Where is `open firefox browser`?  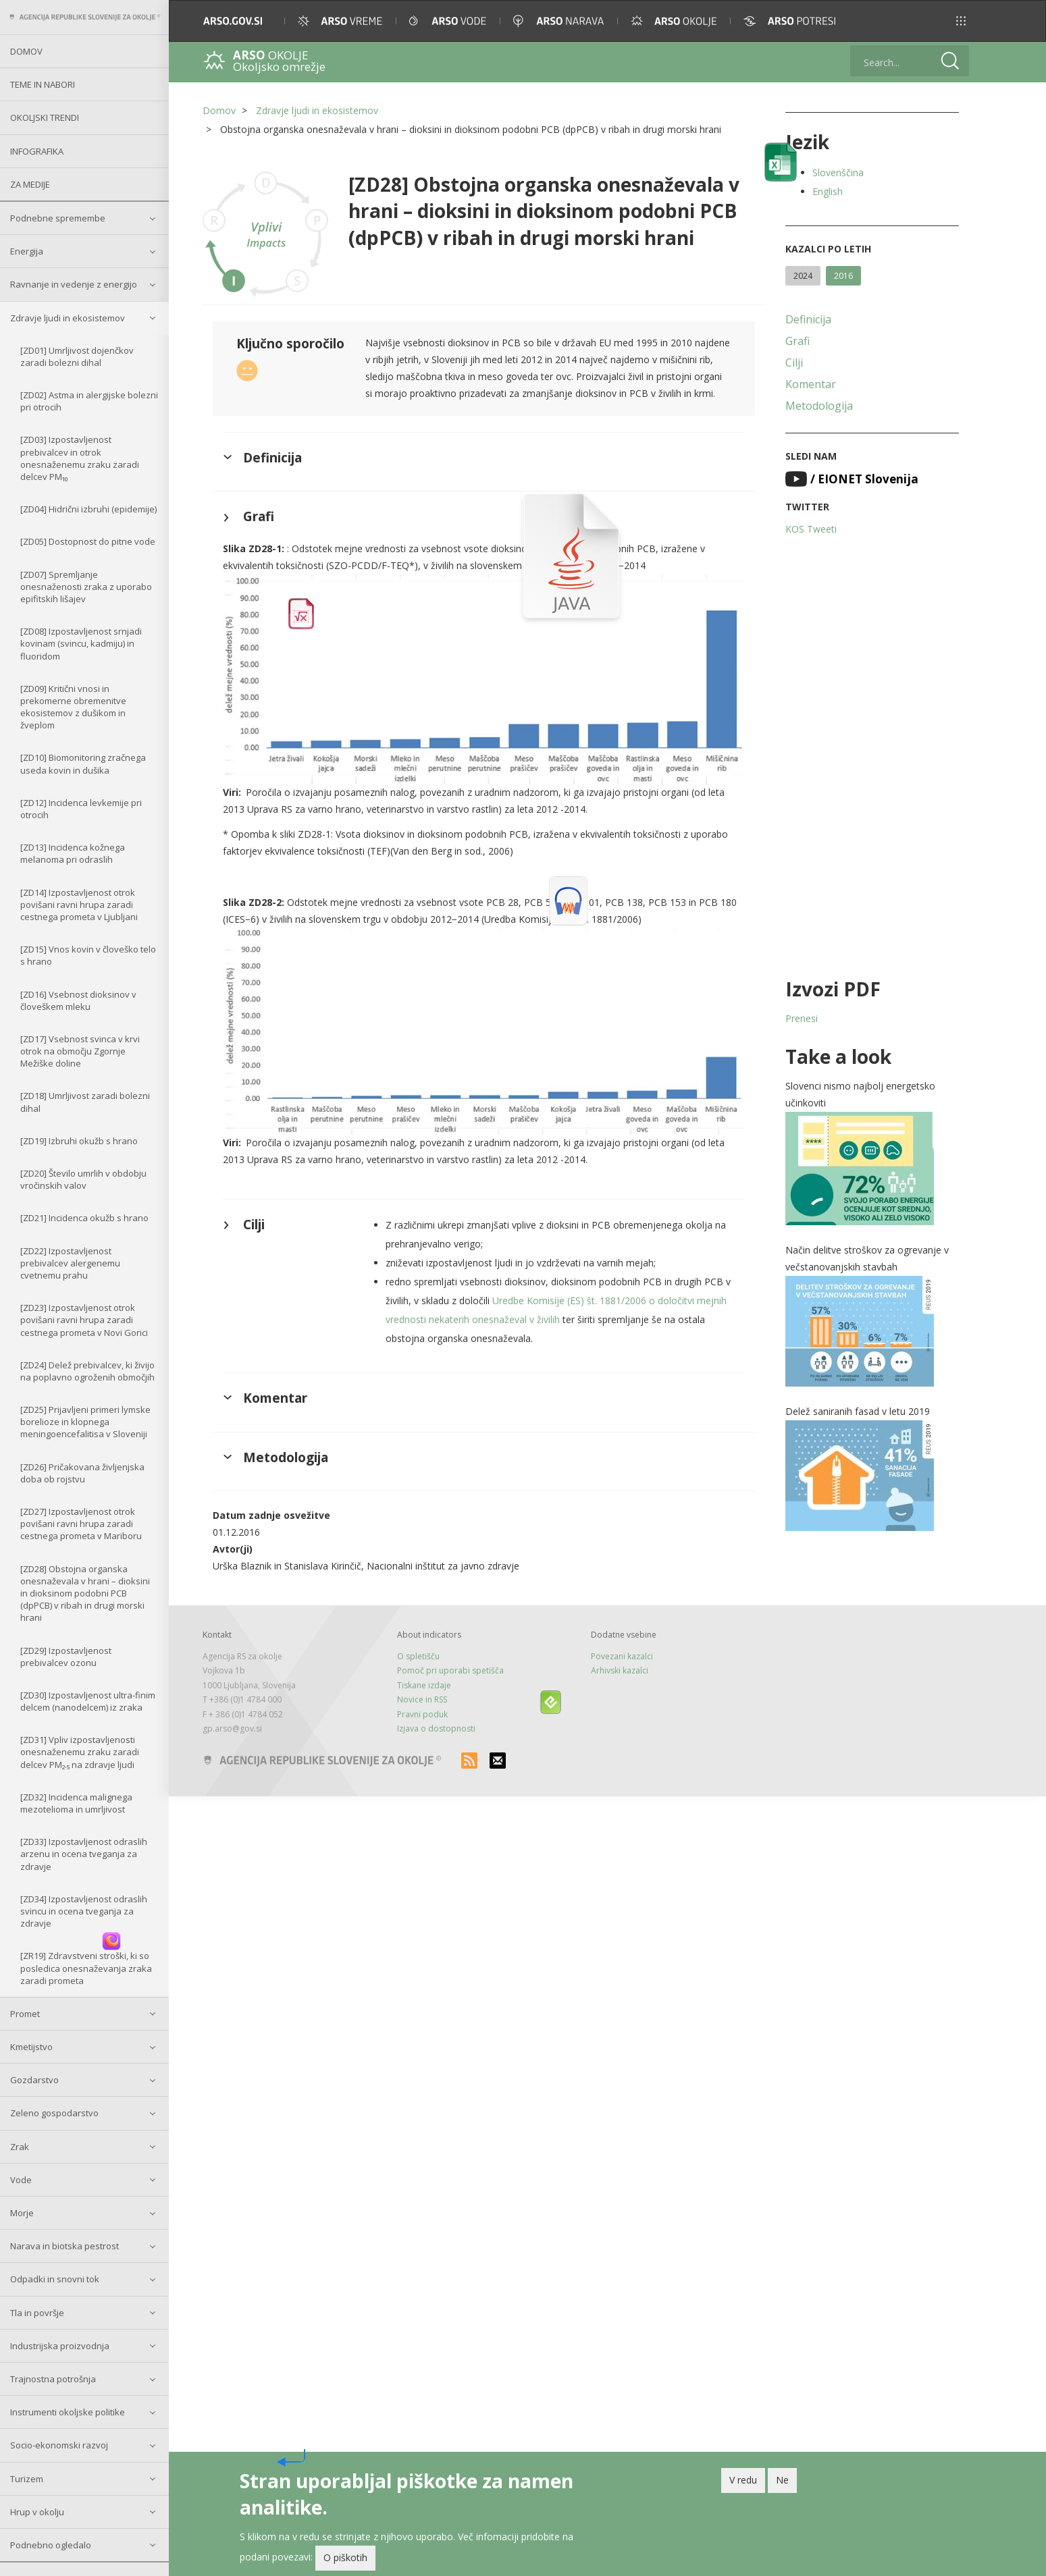 open firefox browser is located at coordinates (111, 1941).